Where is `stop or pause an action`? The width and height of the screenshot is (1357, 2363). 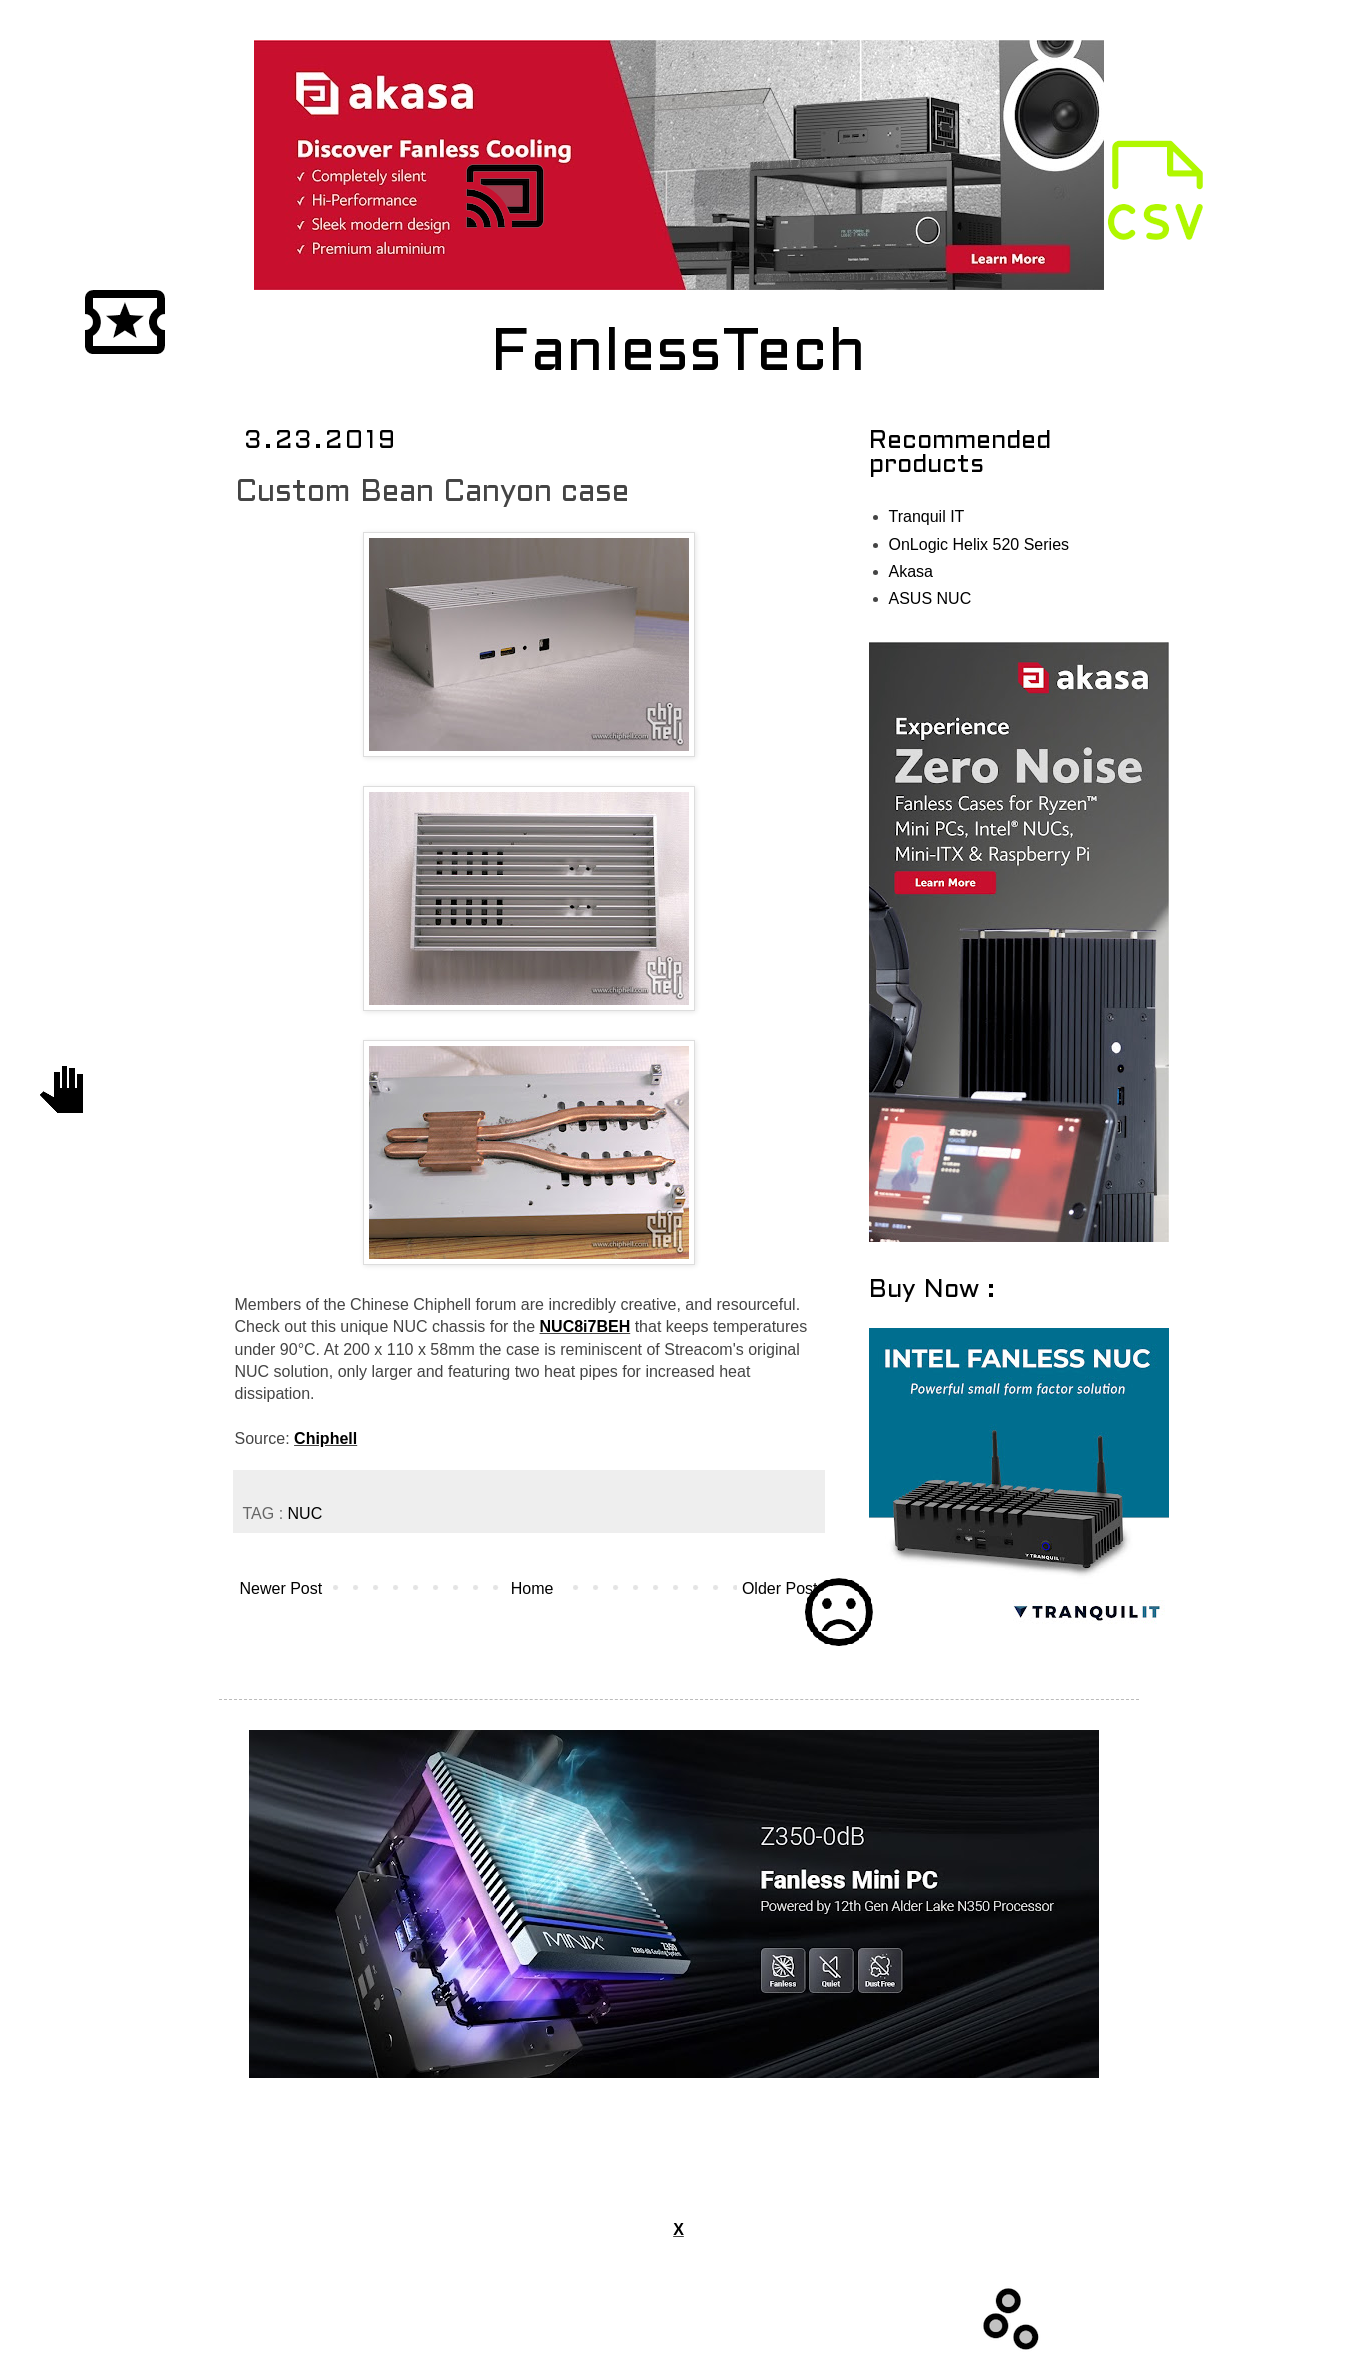 stop or pause an action is located at coordinates (61, 1089).